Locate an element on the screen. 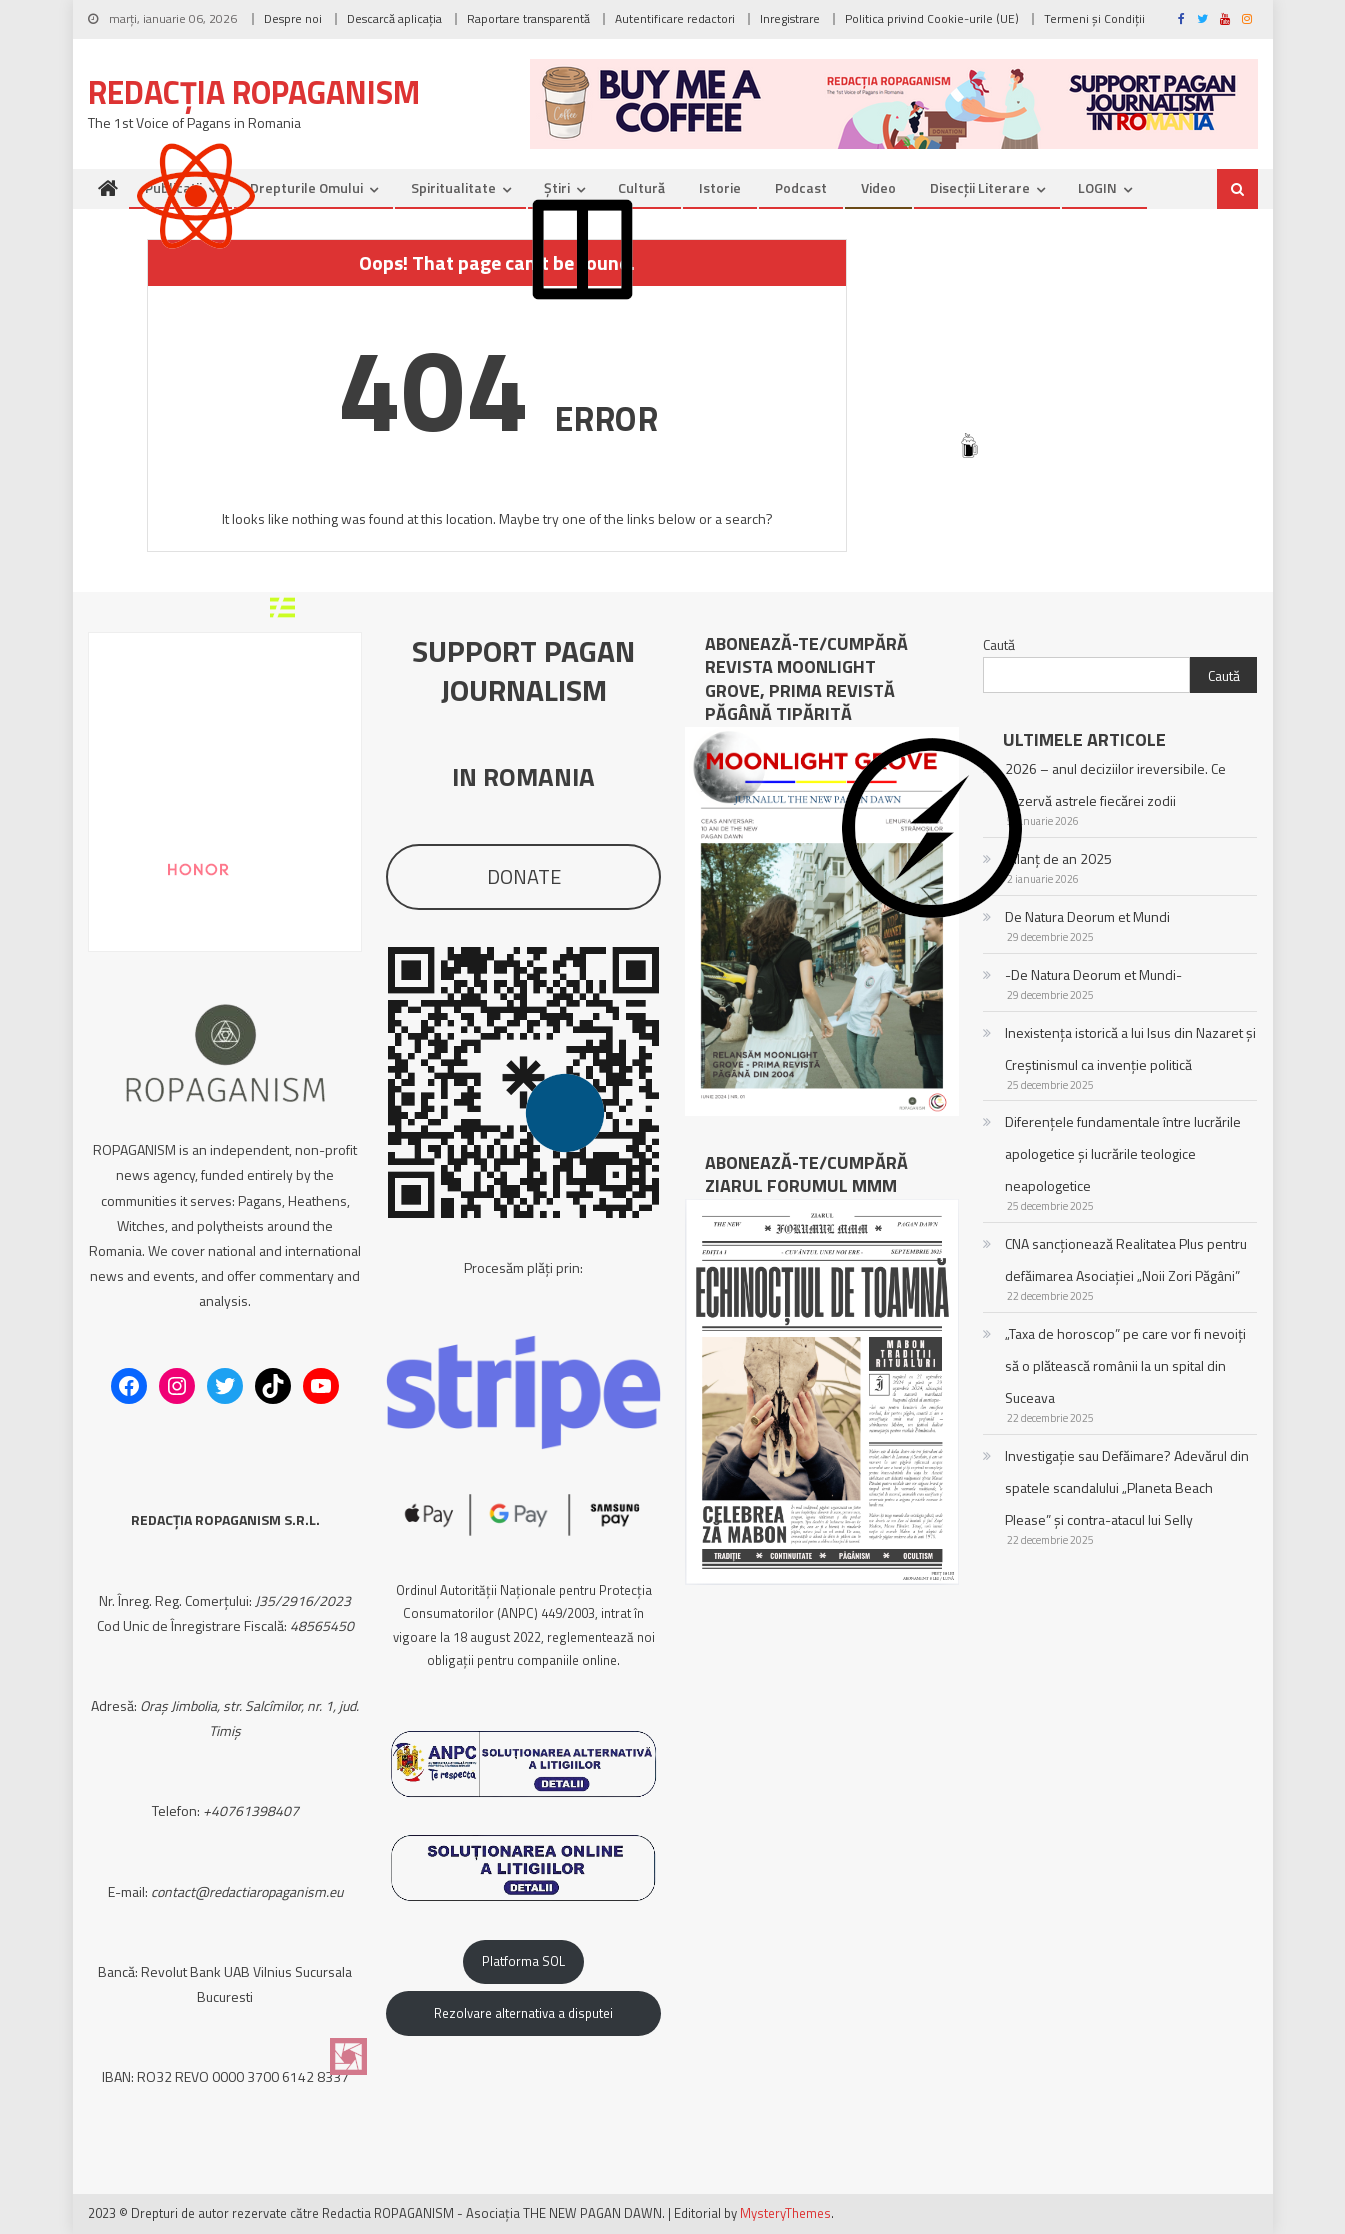 This screenshot has height=2234, width=1345. socket.io branding or integration is located at coordinates (932, 828).